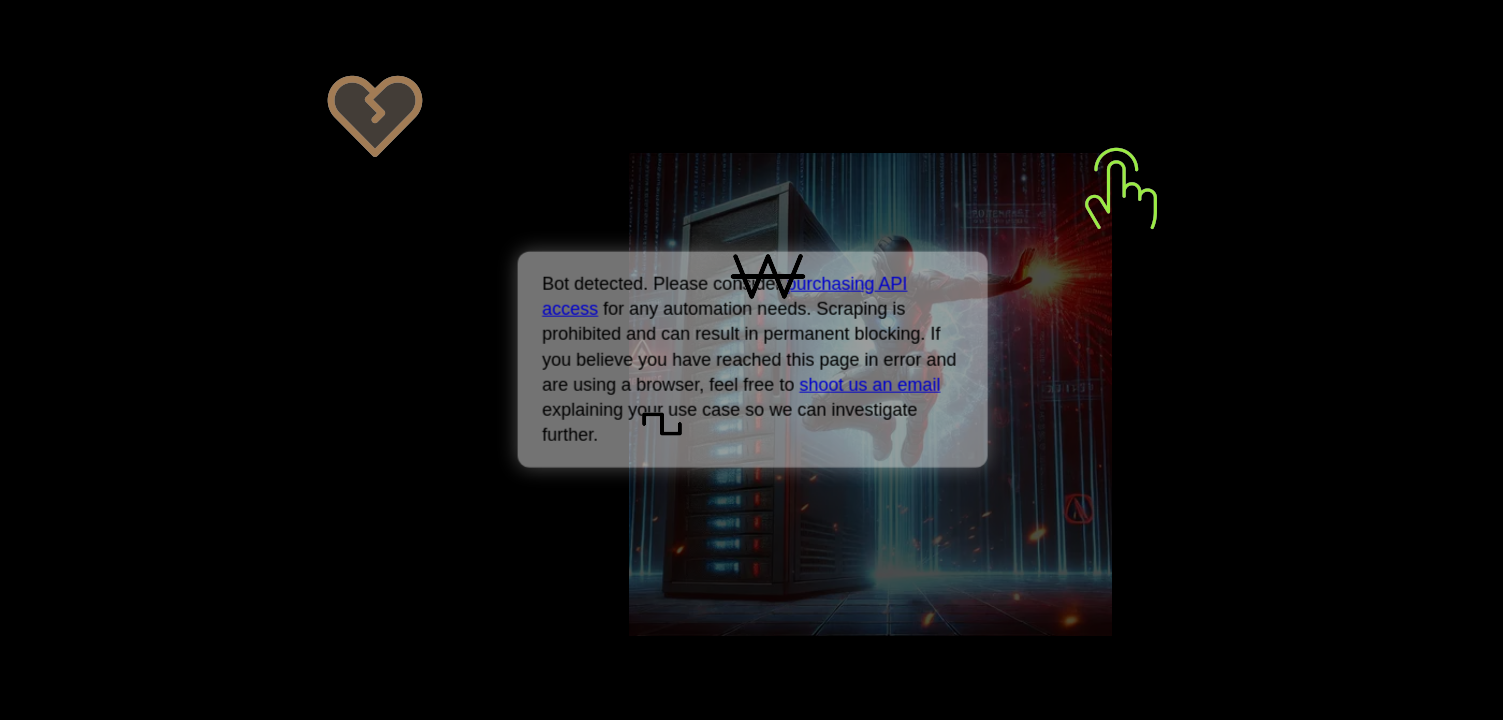 The image size is (1503, 720). I want to click on unlike or remove from favorites, so click(375, 113).